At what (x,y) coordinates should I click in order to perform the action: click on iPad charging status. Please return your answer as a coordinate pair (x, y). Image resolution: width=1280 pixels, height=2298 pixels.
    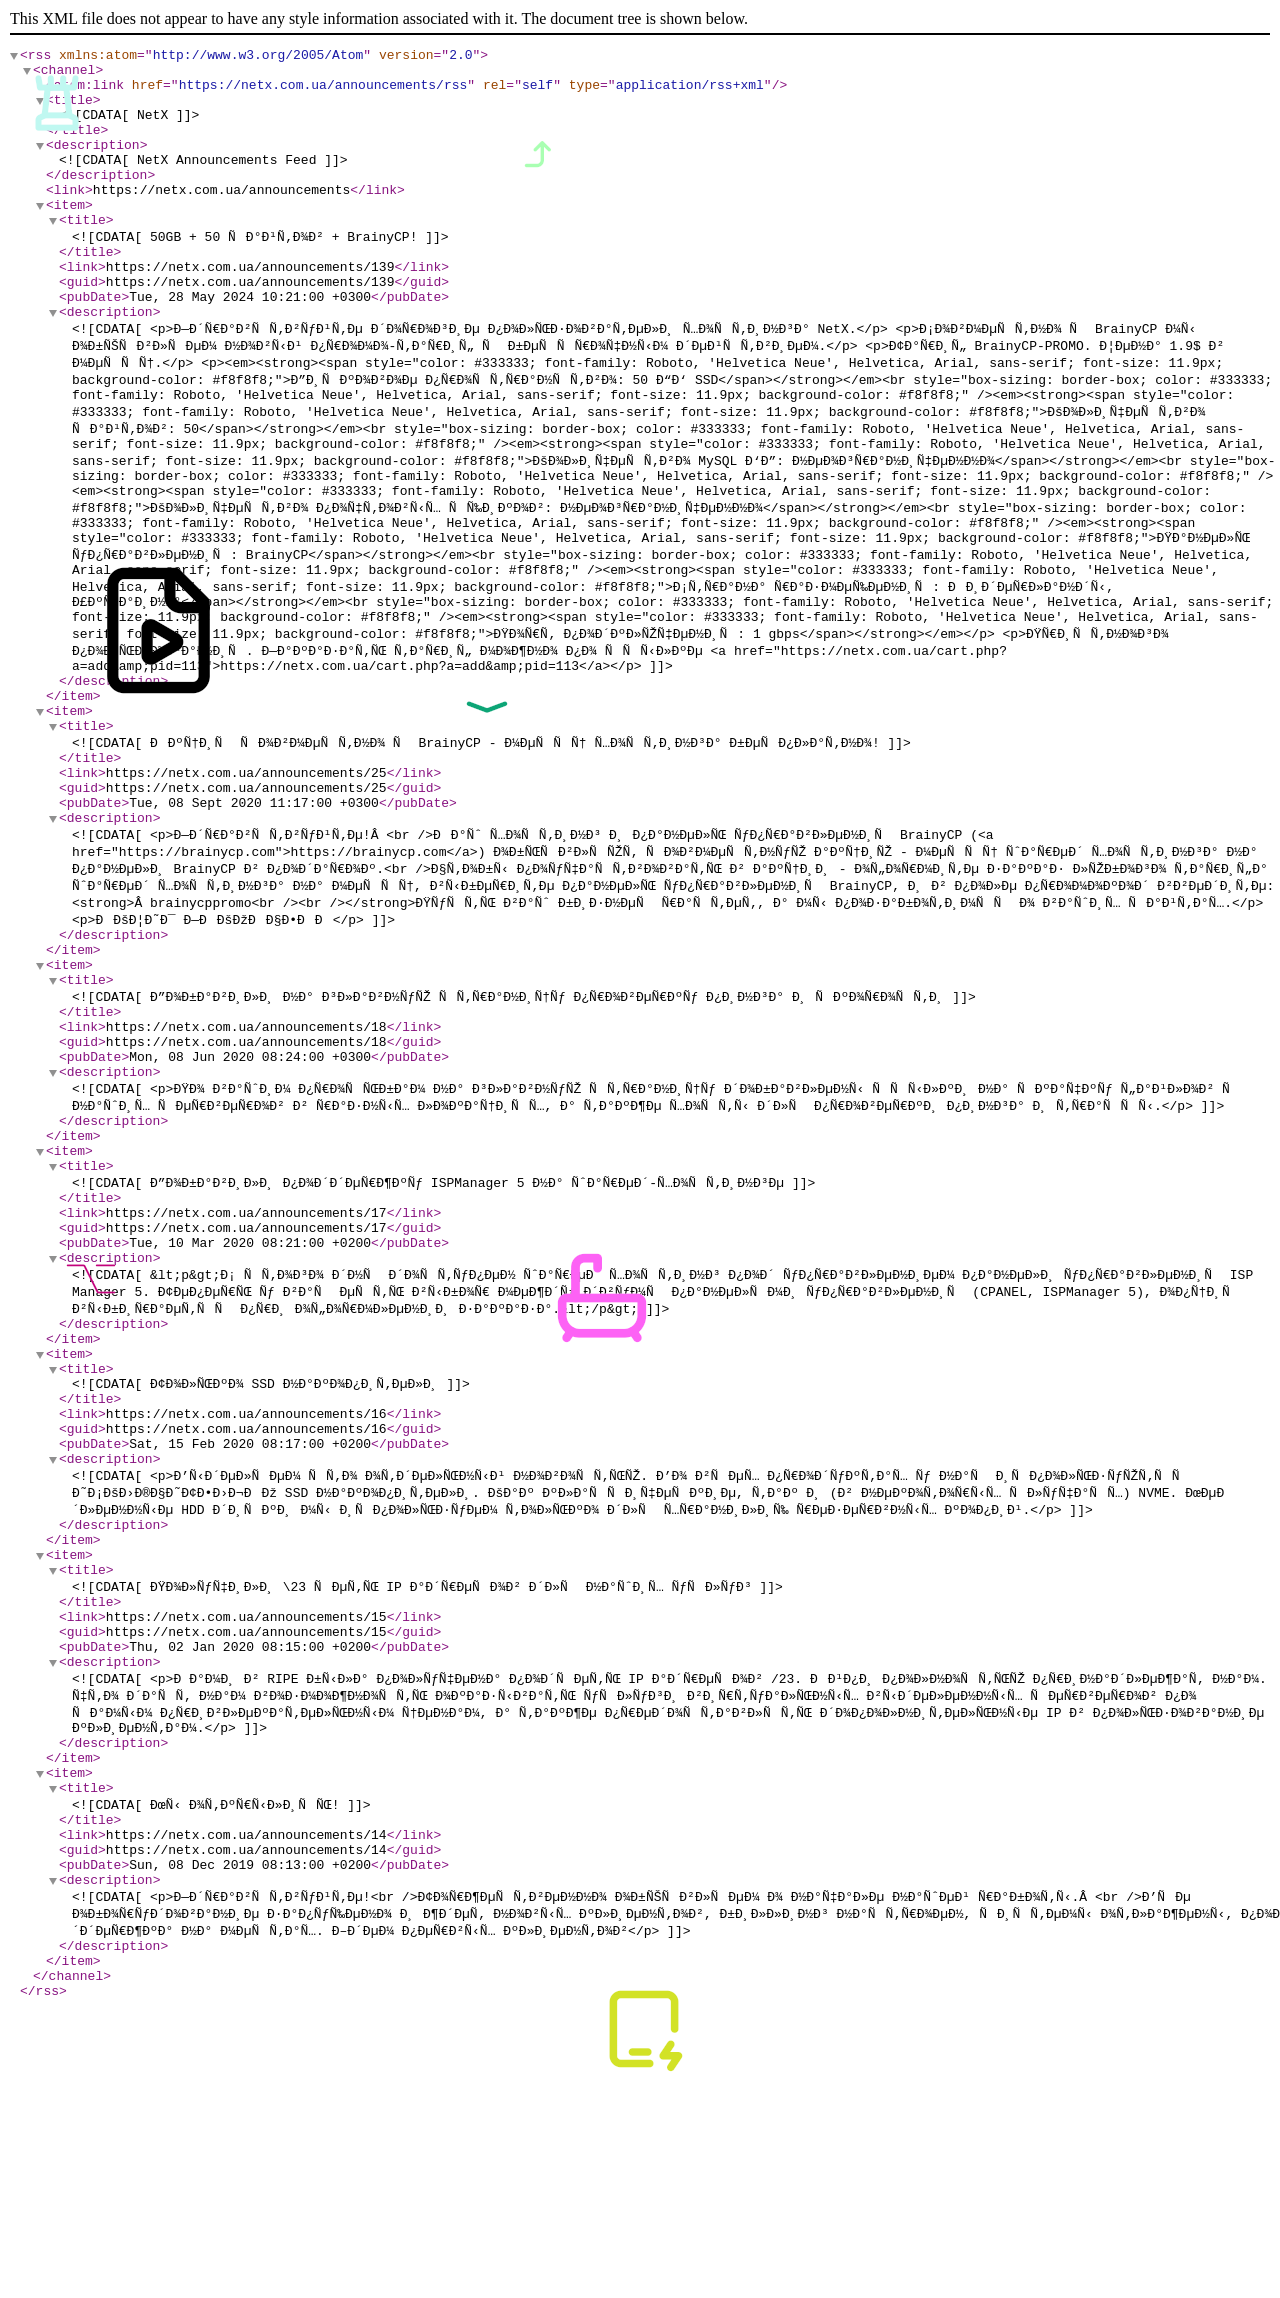
    Looking at the image, I should click on (644, 2029).